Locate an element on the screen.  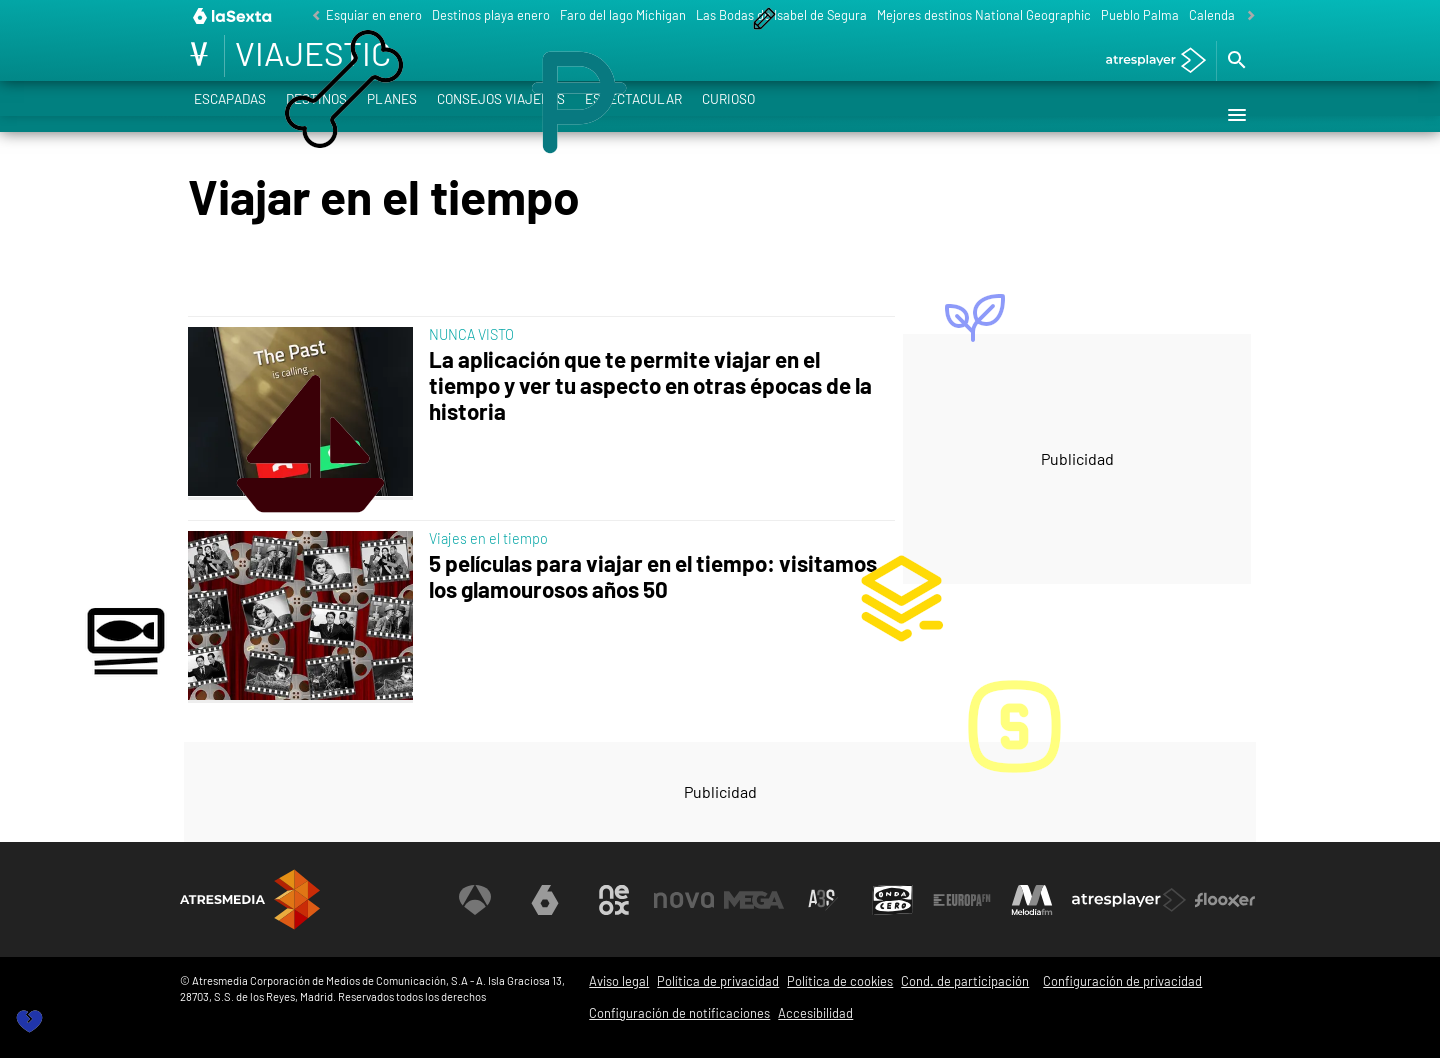
unlike or remove from favorites is located at coordinates (29, 1020).